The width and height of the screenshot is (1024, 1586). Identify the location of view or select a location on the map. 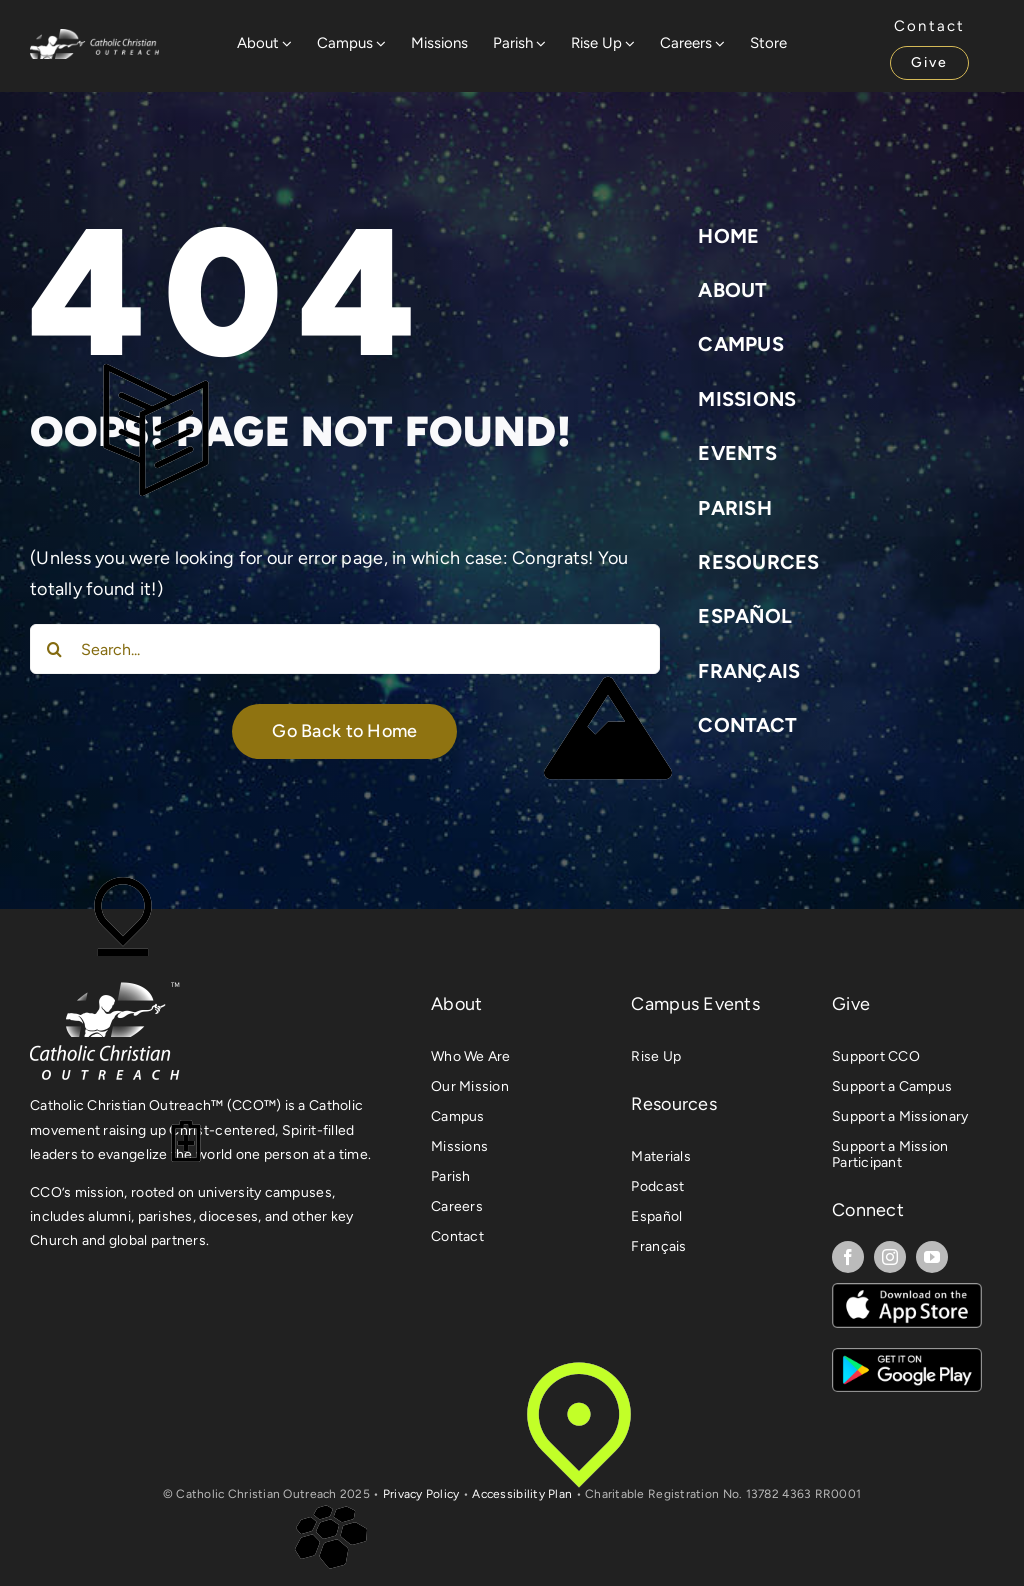
(579, 1420).